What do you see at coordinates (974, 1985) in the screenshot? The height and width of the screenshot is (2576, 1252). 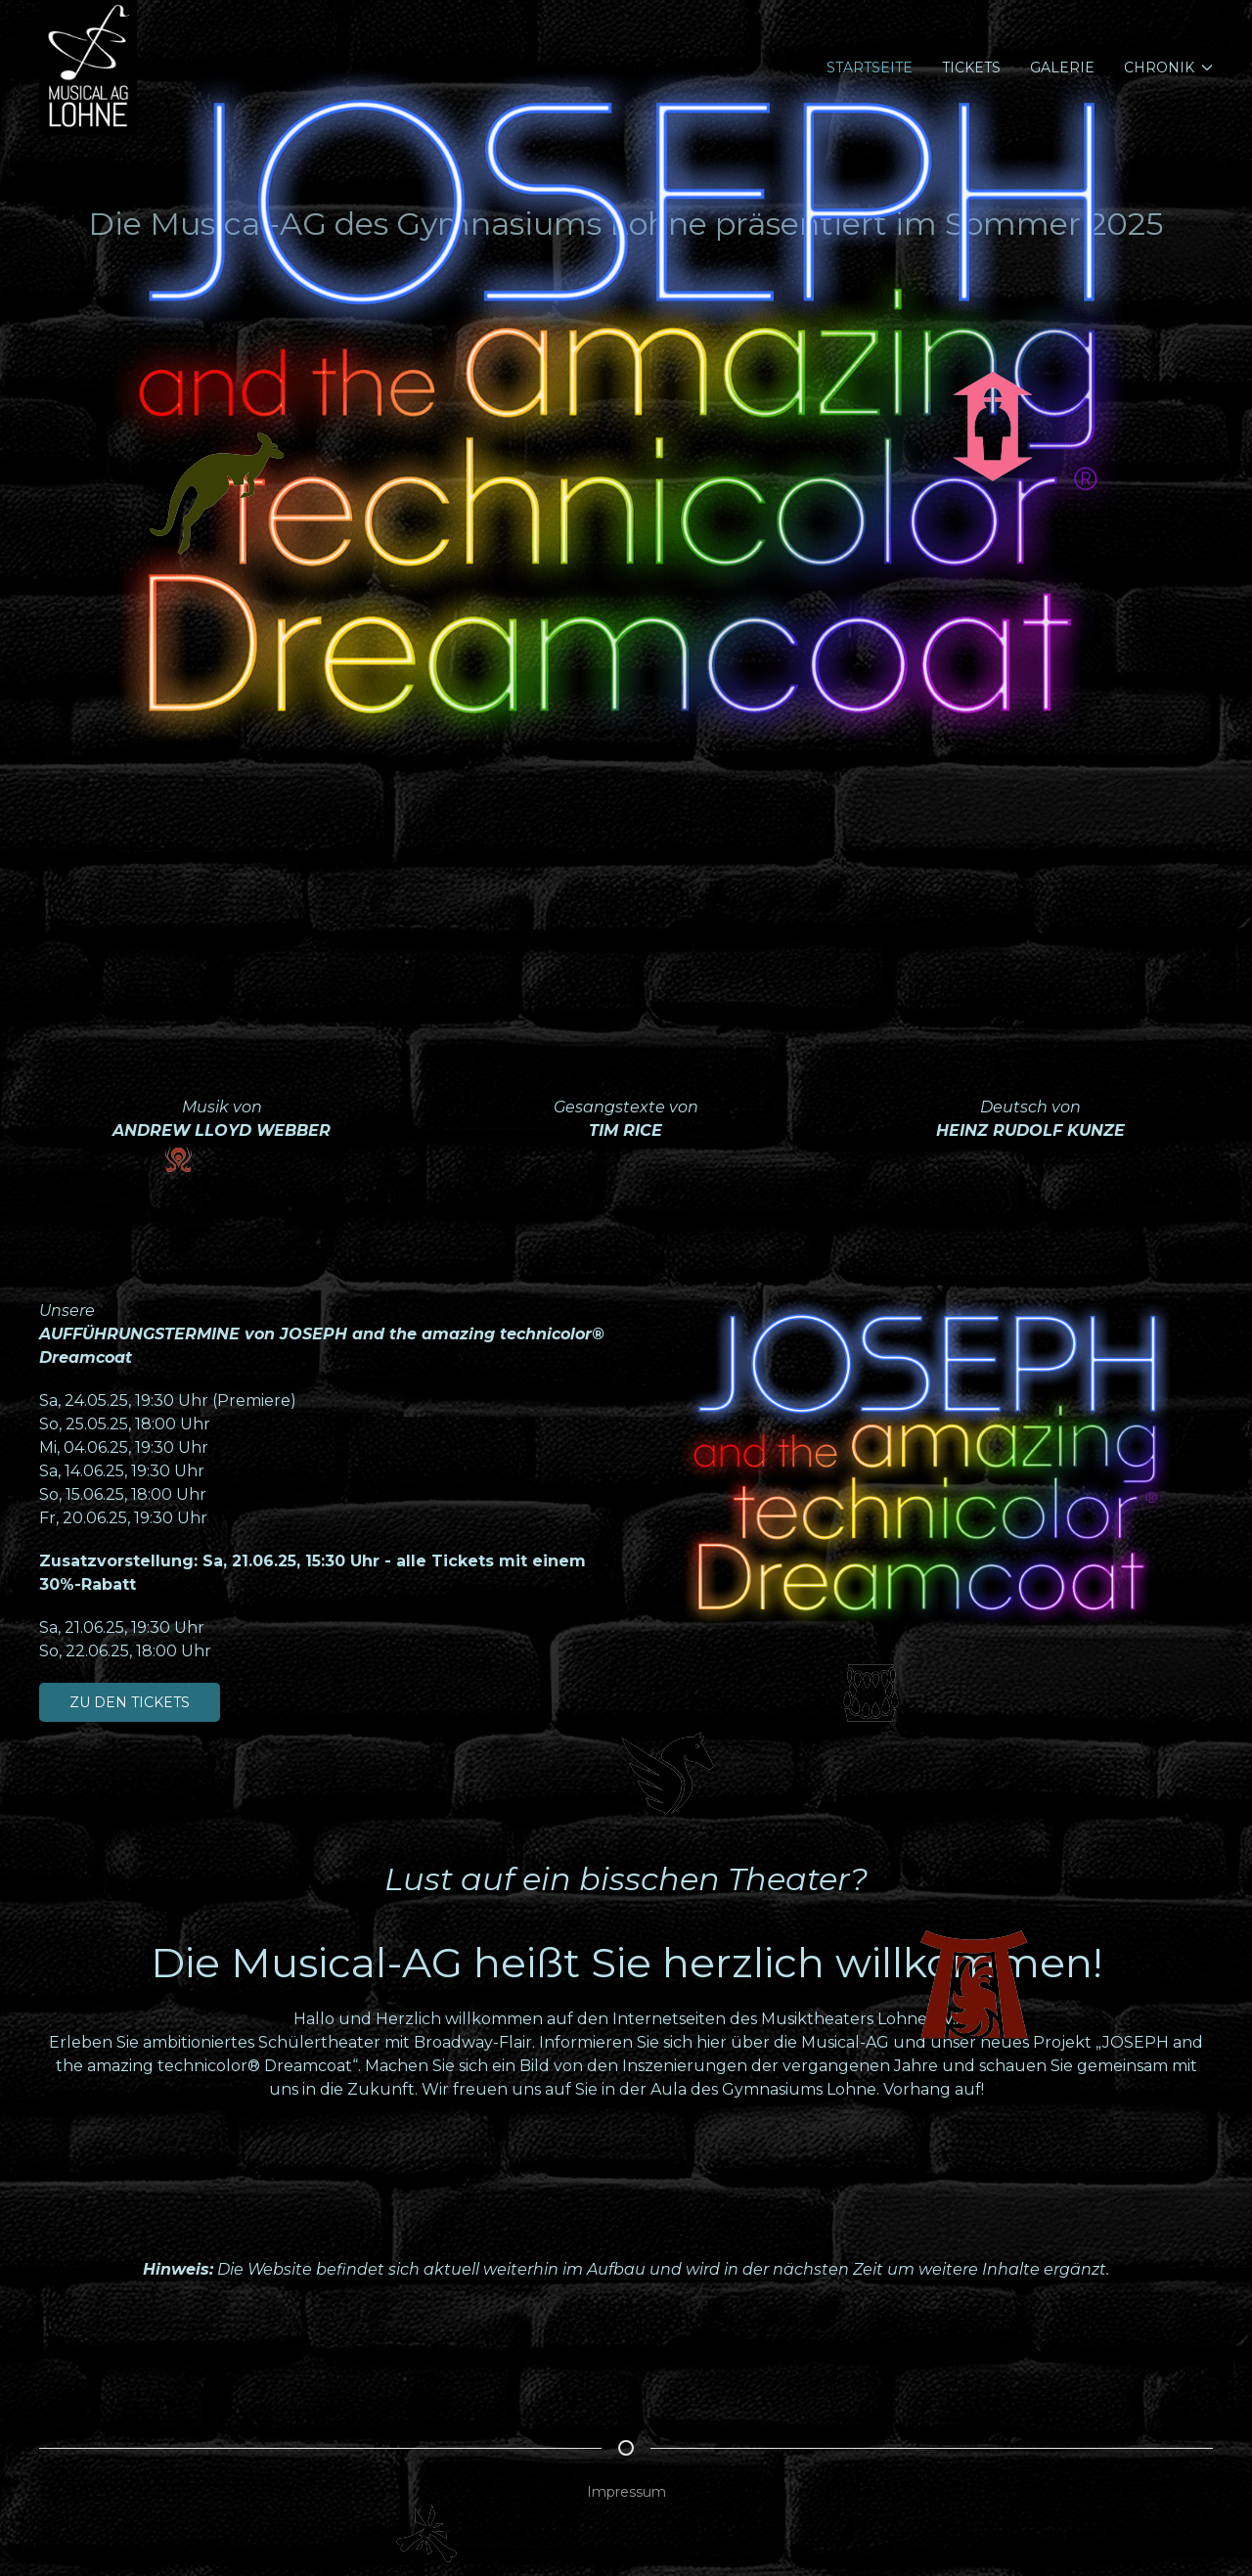 I see `enter a magic portal or dimensional gateway` at bounding box center [974, 1985].